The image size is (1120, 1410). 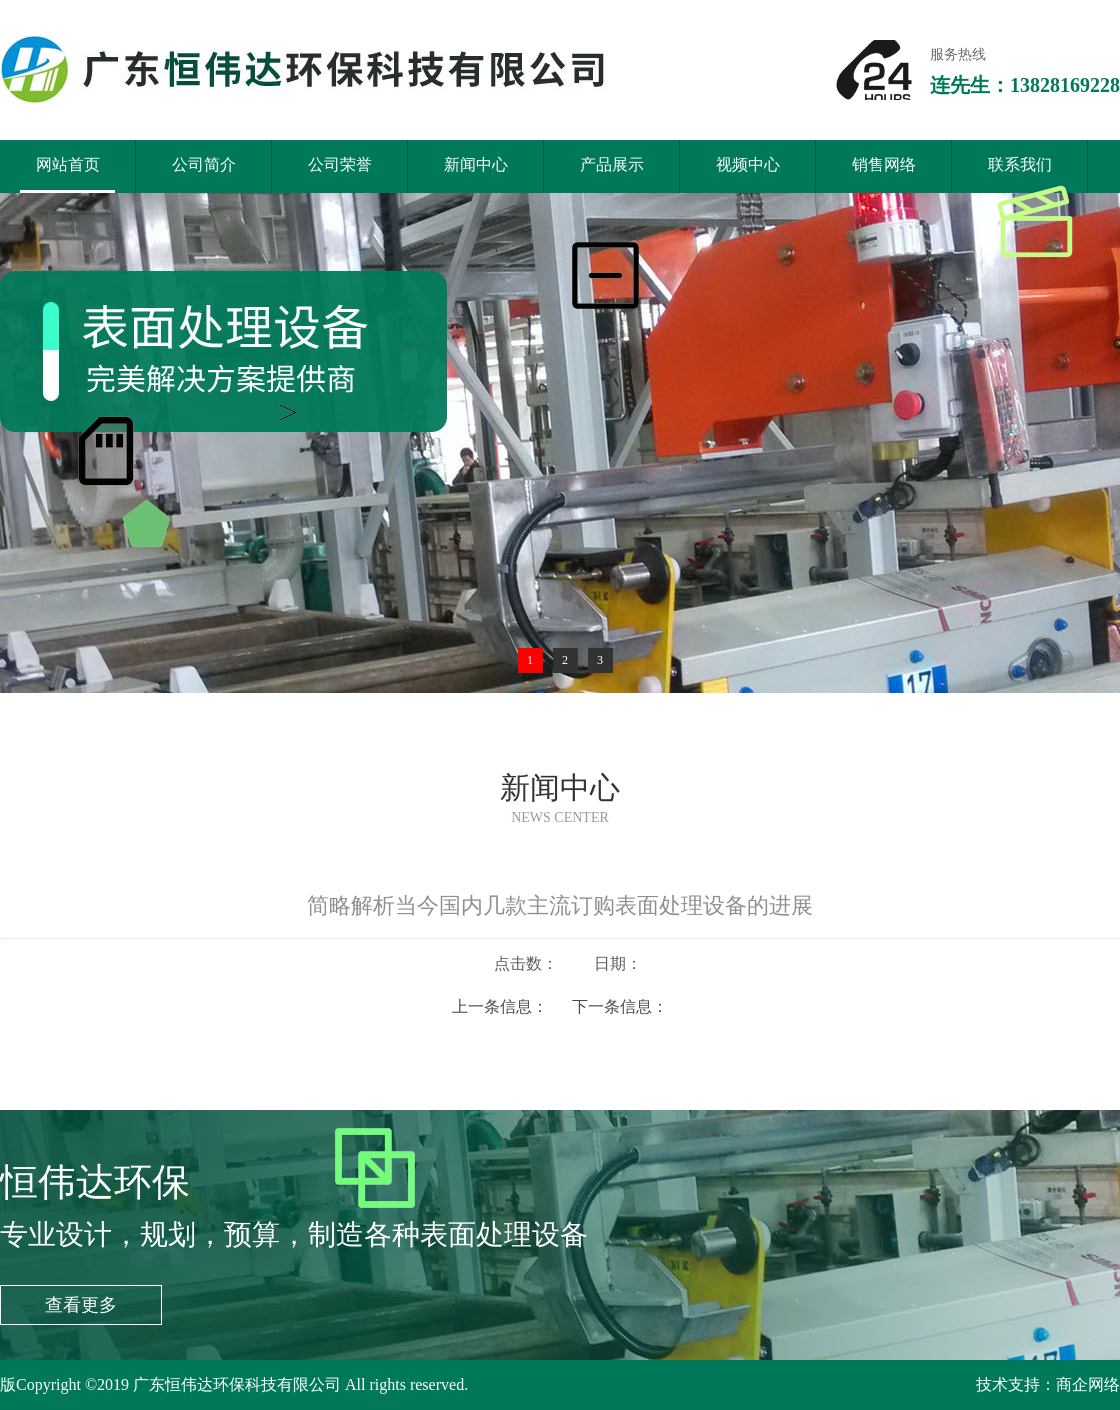 What do you see at coordinates (106, 451) in the screenshot?
I see `access SD card storage` at bounding box center [106, 451].